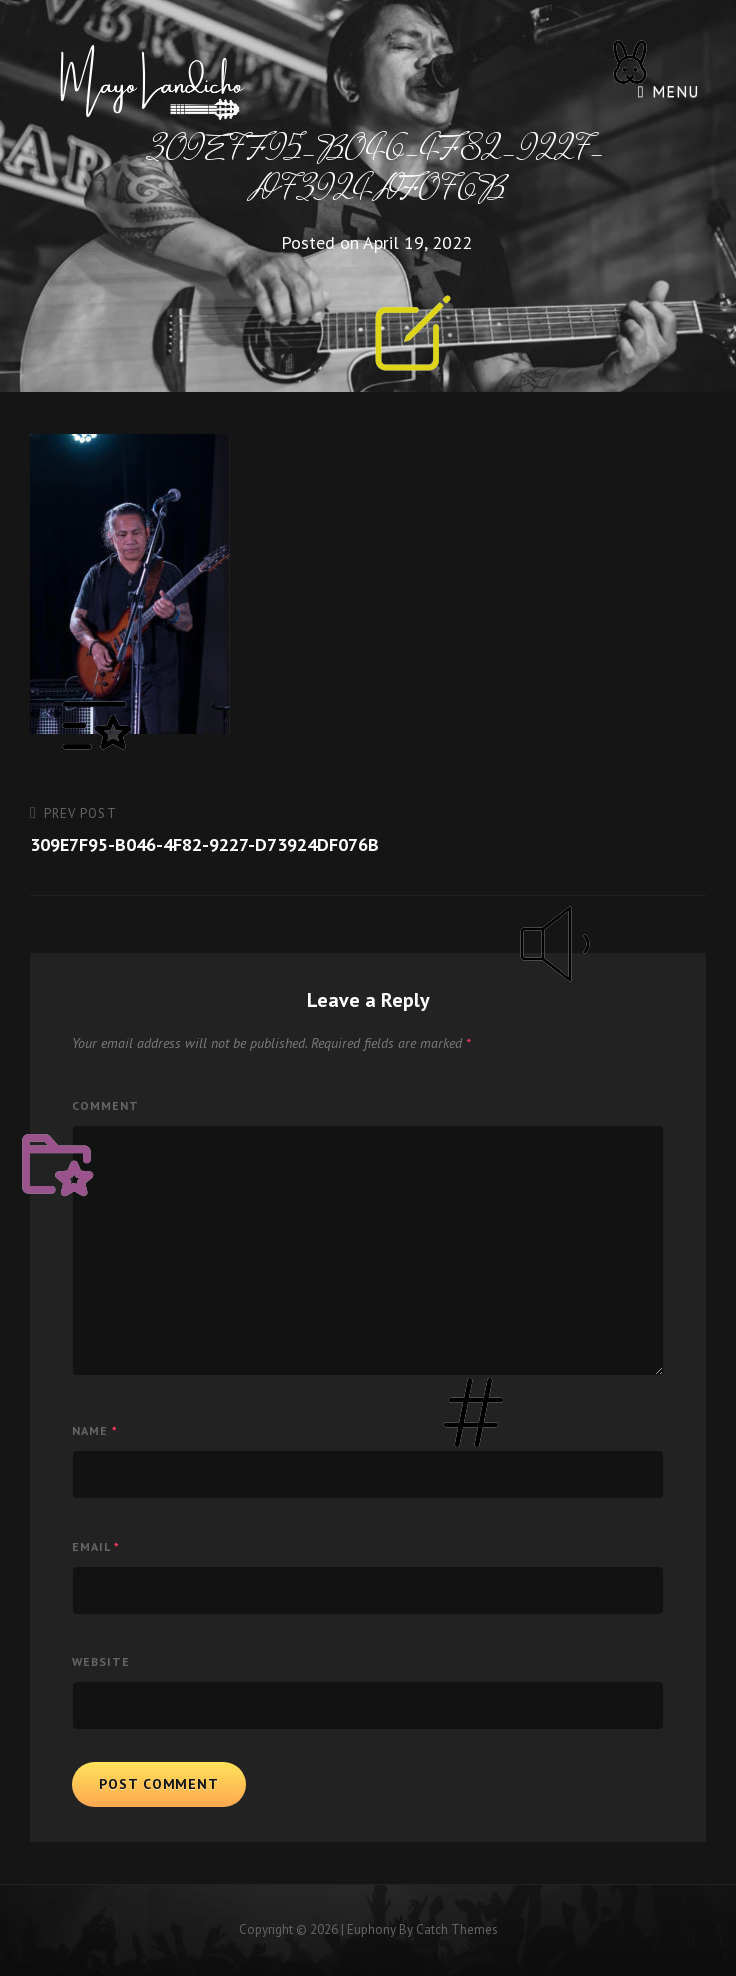 This screenshot has height=1976, width=736. I want to click on adjust volume to low level, so click(561, 944).